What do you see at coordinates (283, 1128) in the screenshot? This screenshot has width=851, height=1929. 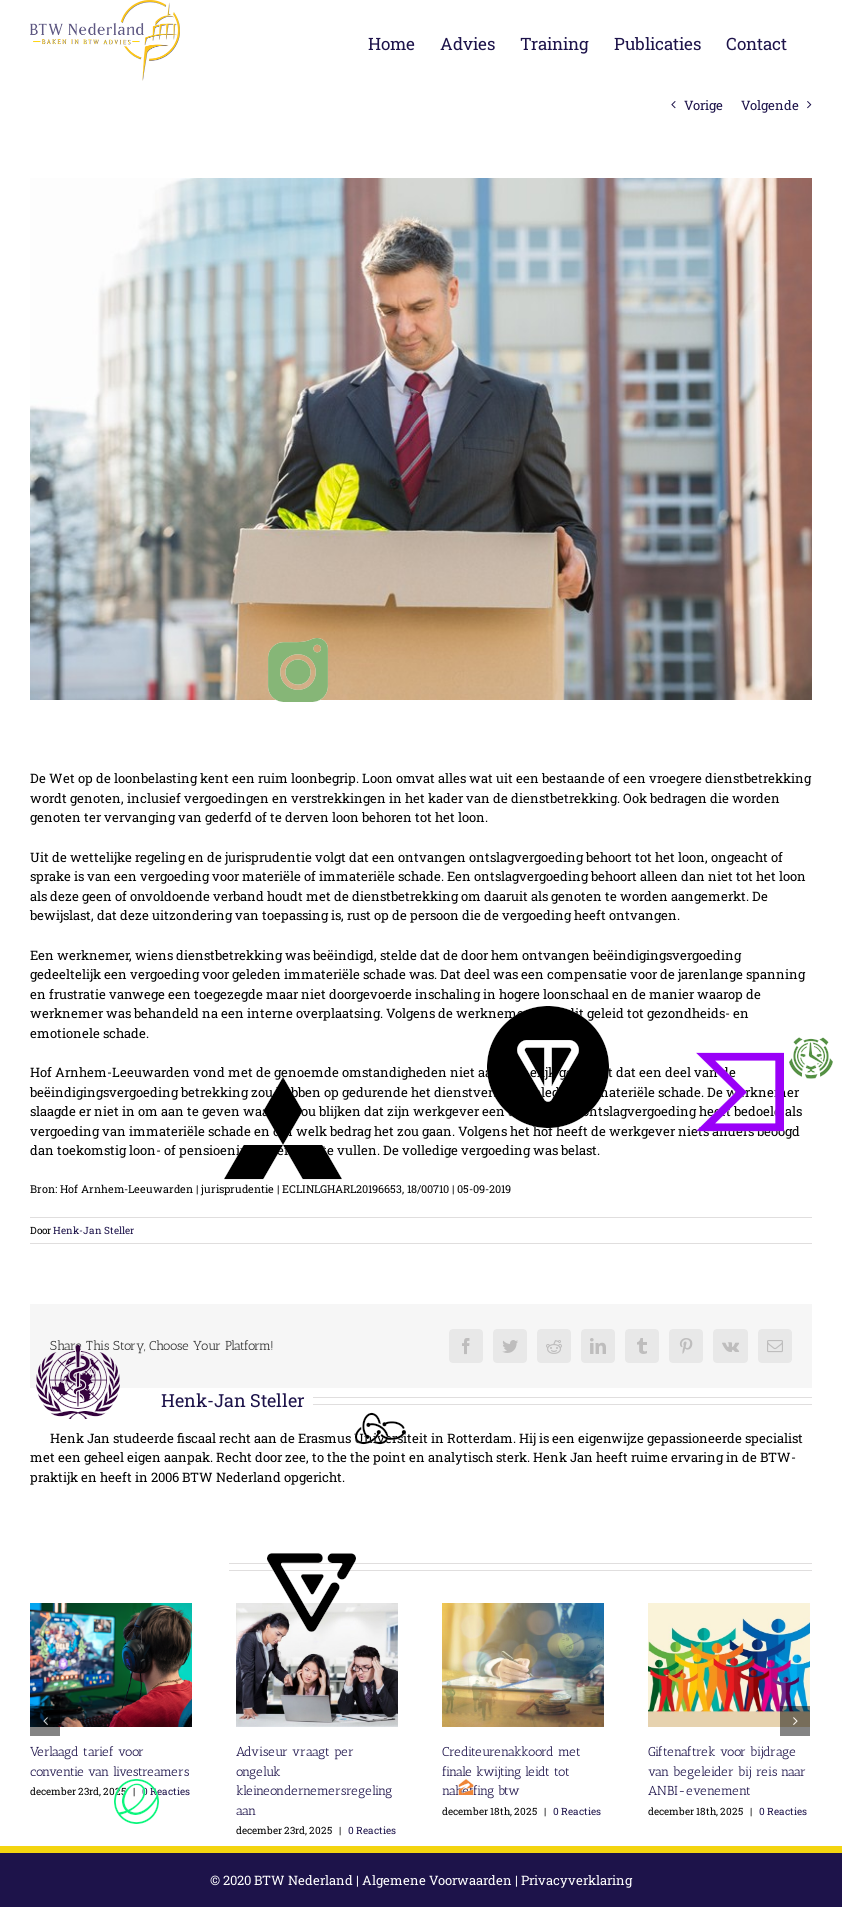 I see `Mitsubishi brand logo` at bounding box center [283, 1128].